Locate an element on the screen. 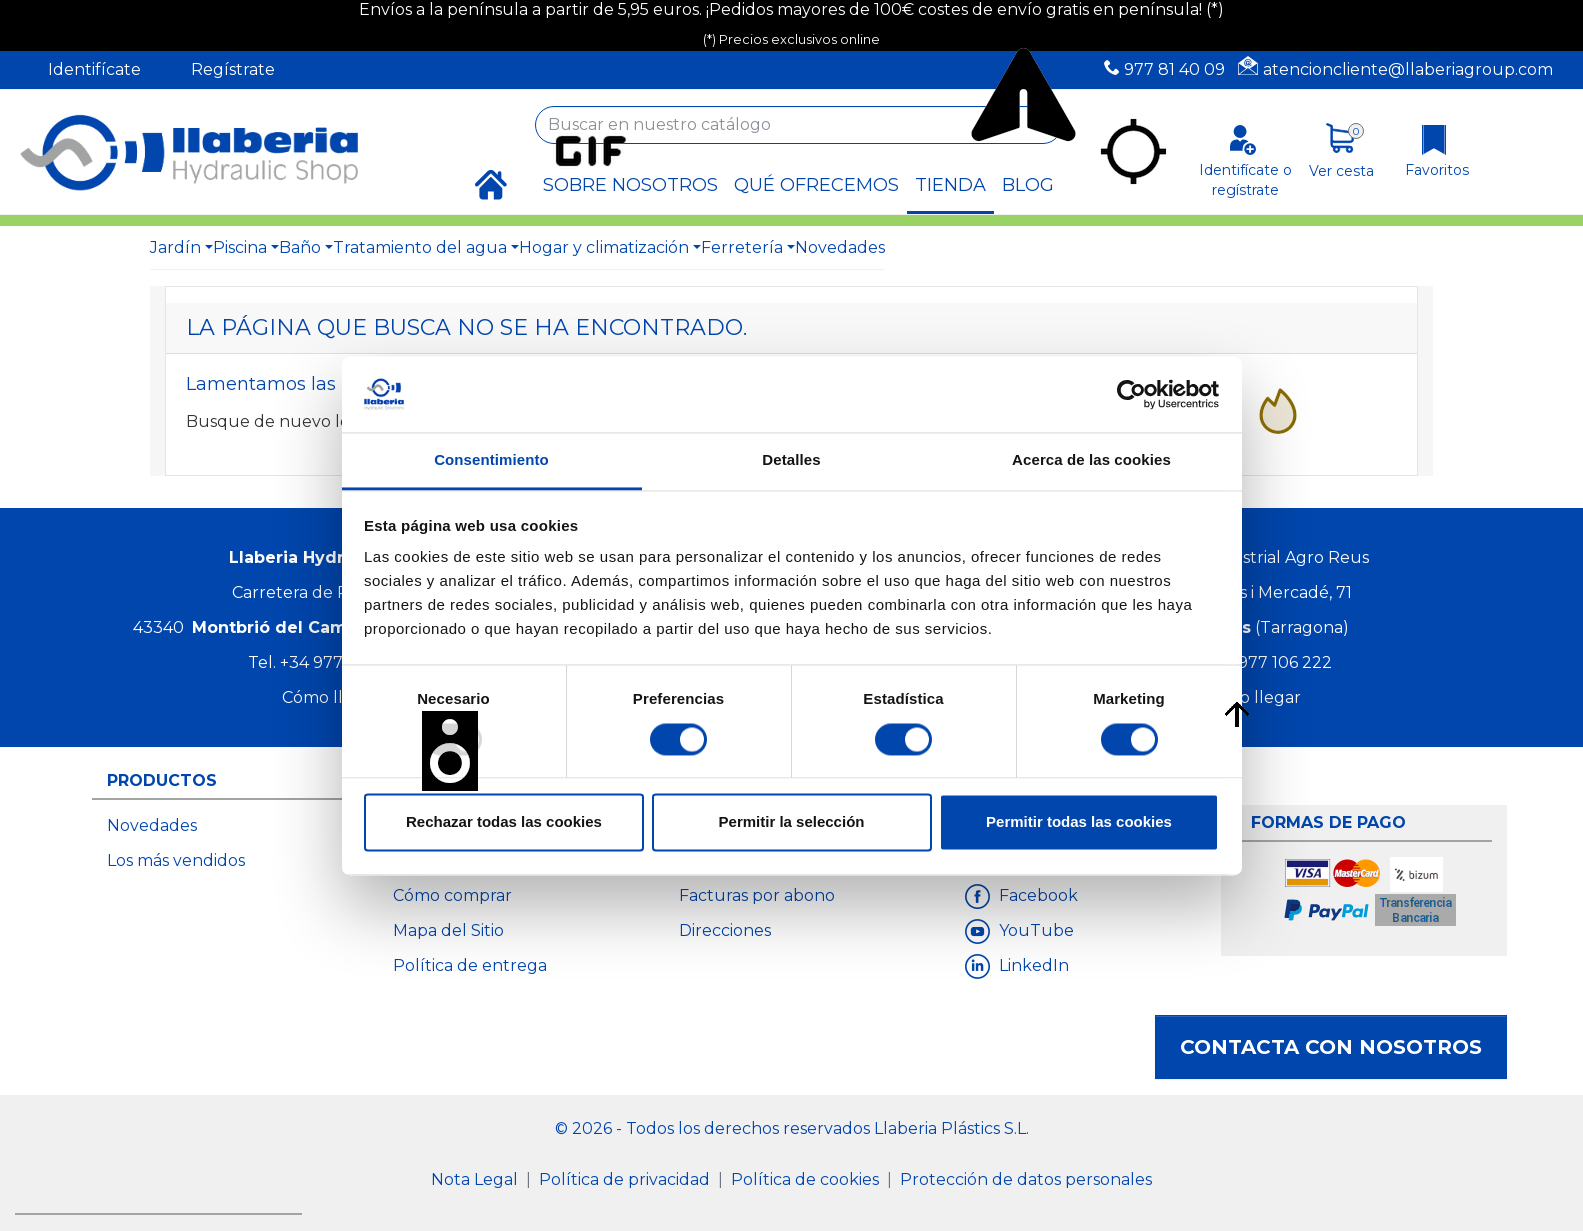  send a message is located at coordinates (1023, 96).